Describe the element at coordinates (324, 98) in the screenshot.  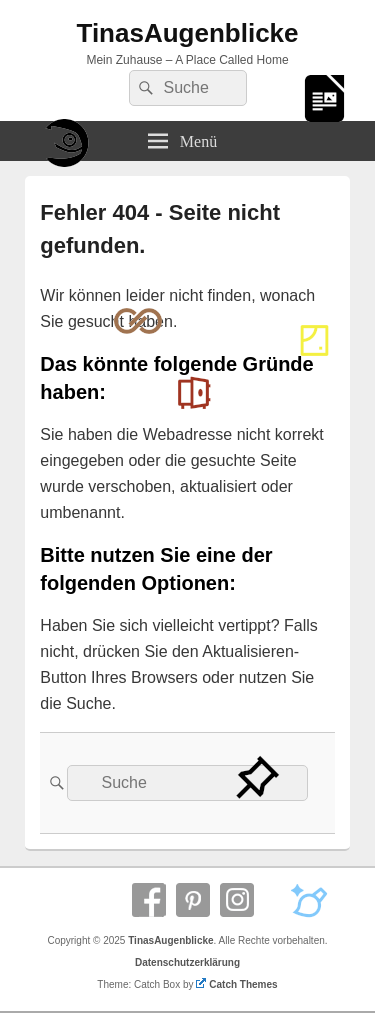
I see `open libreoffice writer` at that location.